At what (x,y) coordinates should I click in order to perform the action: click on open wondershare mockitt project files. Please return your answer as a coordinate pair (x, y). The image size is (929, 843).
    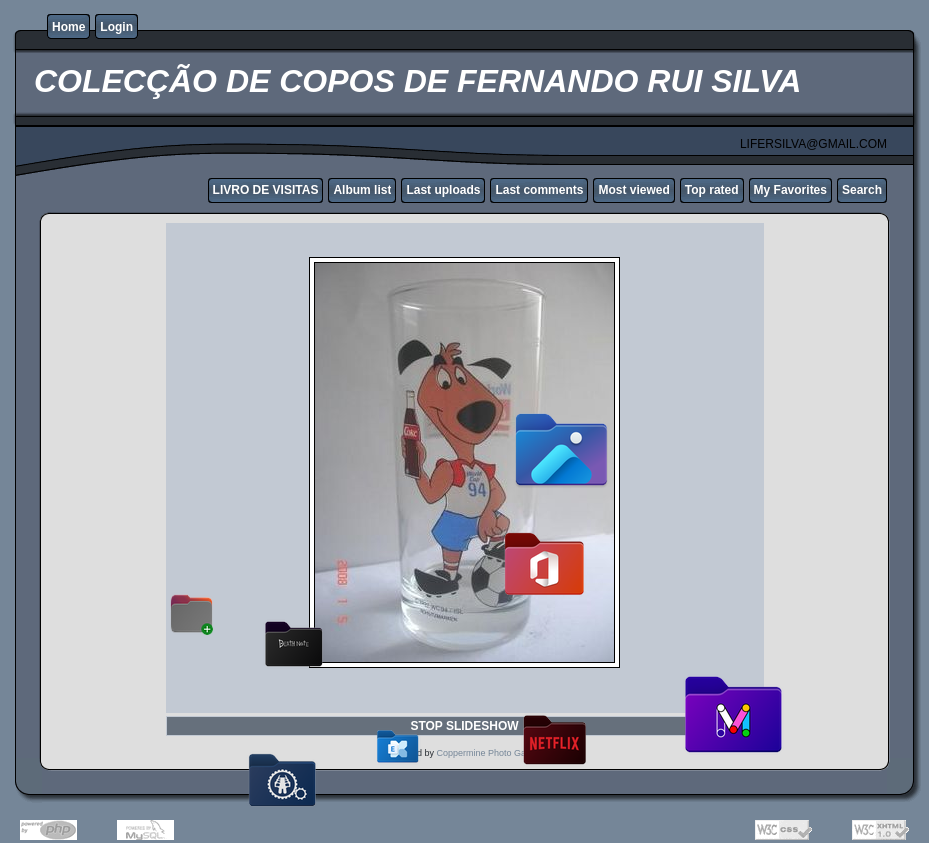
    Looking at the image, I should click on (733, 717).